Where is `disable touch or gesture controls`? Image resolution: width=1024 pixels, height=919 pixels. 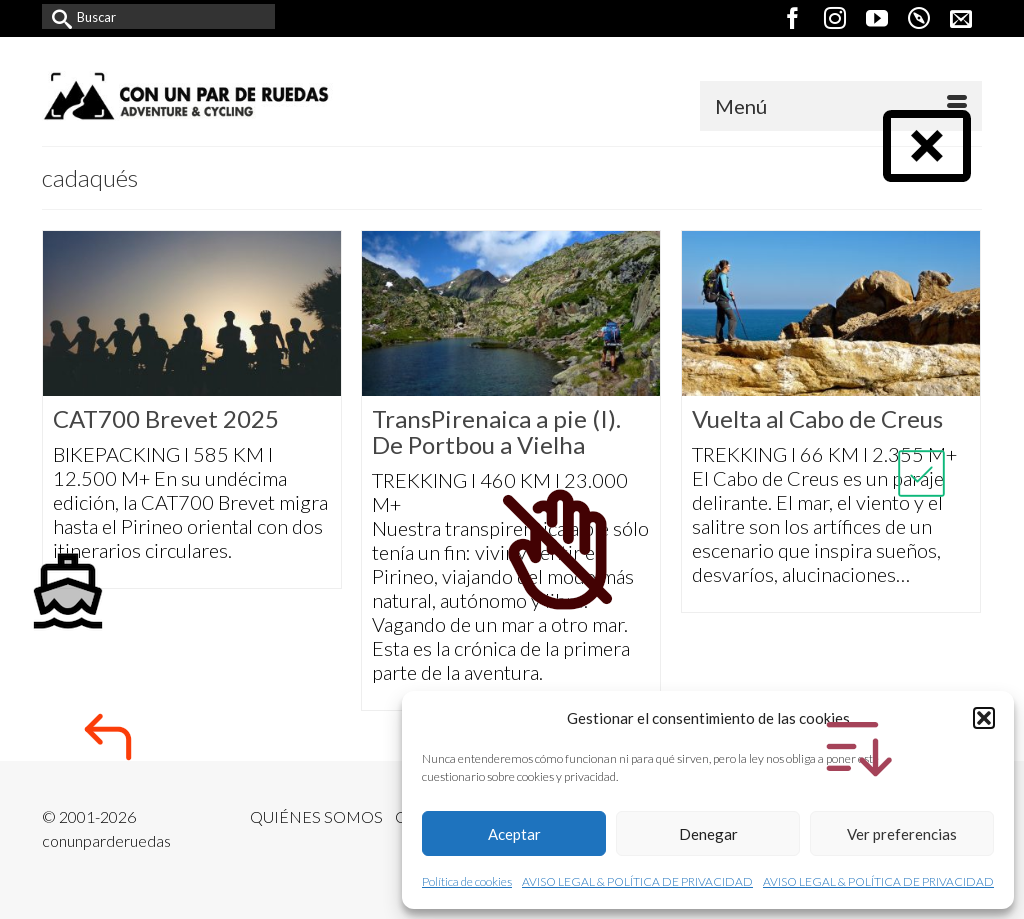
disable touch or gesture controls is located at coordinates (557, 549).